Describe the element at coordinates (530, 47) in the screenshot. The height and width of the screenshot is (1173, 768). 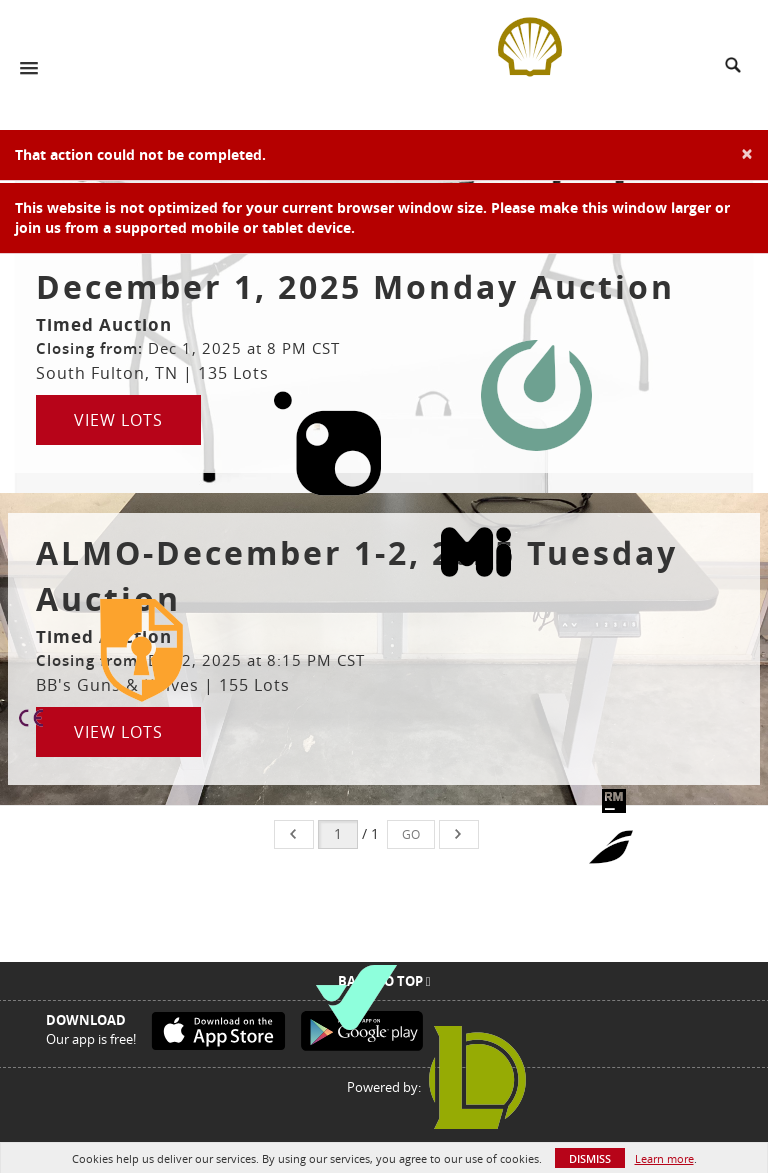
I see `shell oil company logo` at that location.